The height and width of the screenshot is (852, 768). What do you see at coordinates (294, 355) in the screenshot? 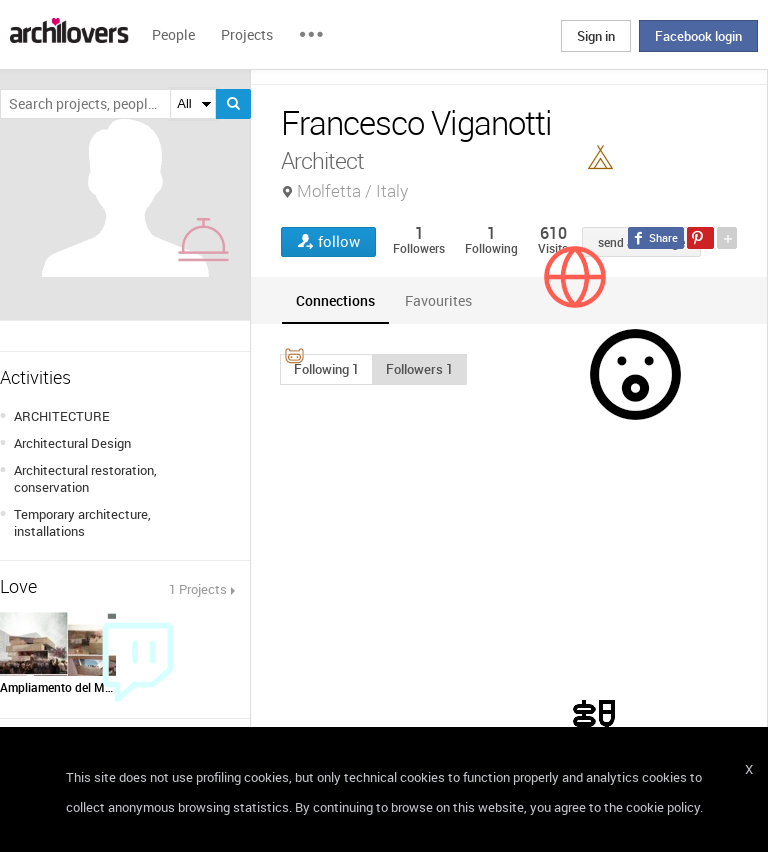
I see `finn the human character icon from adventure time` at bounding box center [294, 355].